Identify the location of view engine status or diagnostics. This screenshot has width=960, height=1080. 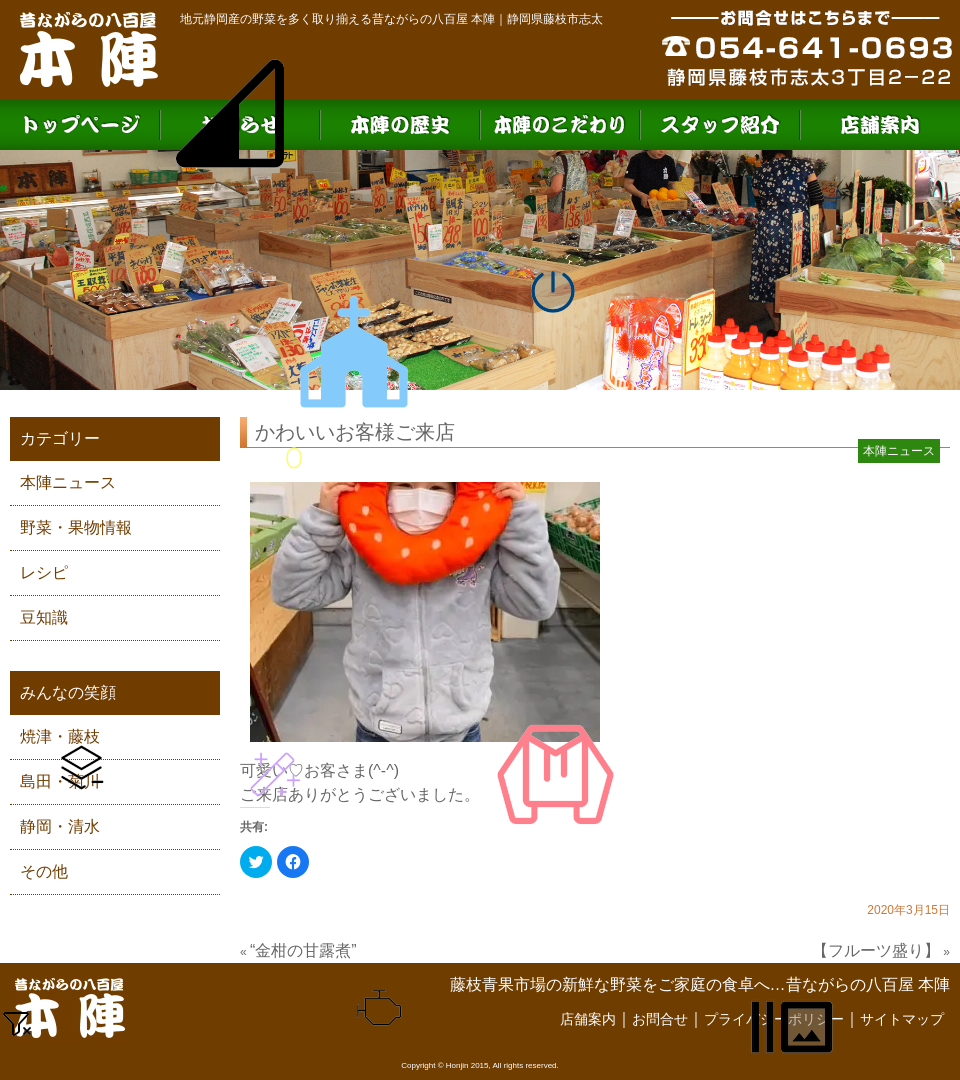
(378, 1008).